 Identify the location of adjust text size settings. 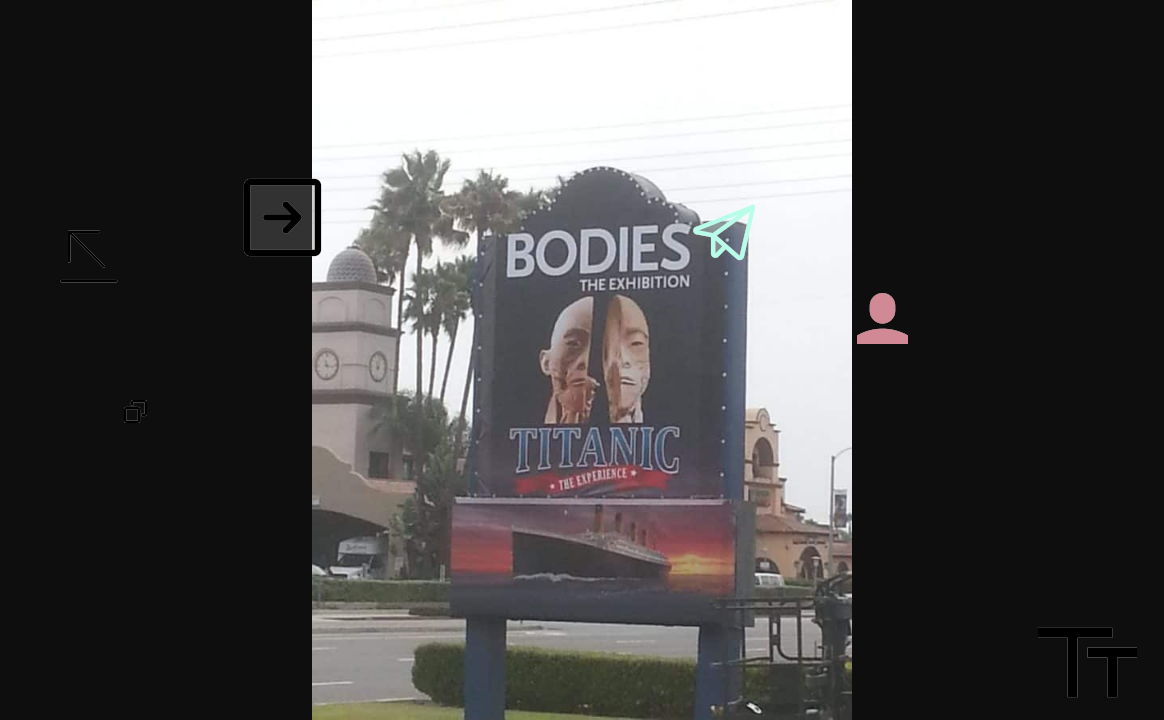
(1087, 662).